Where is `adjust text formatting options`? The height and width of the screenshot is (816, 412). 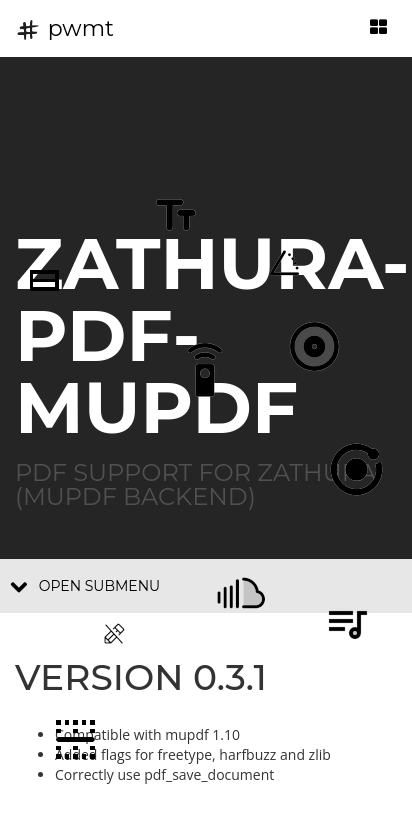
adjust text formatting options is located at coordinates (176, 216).